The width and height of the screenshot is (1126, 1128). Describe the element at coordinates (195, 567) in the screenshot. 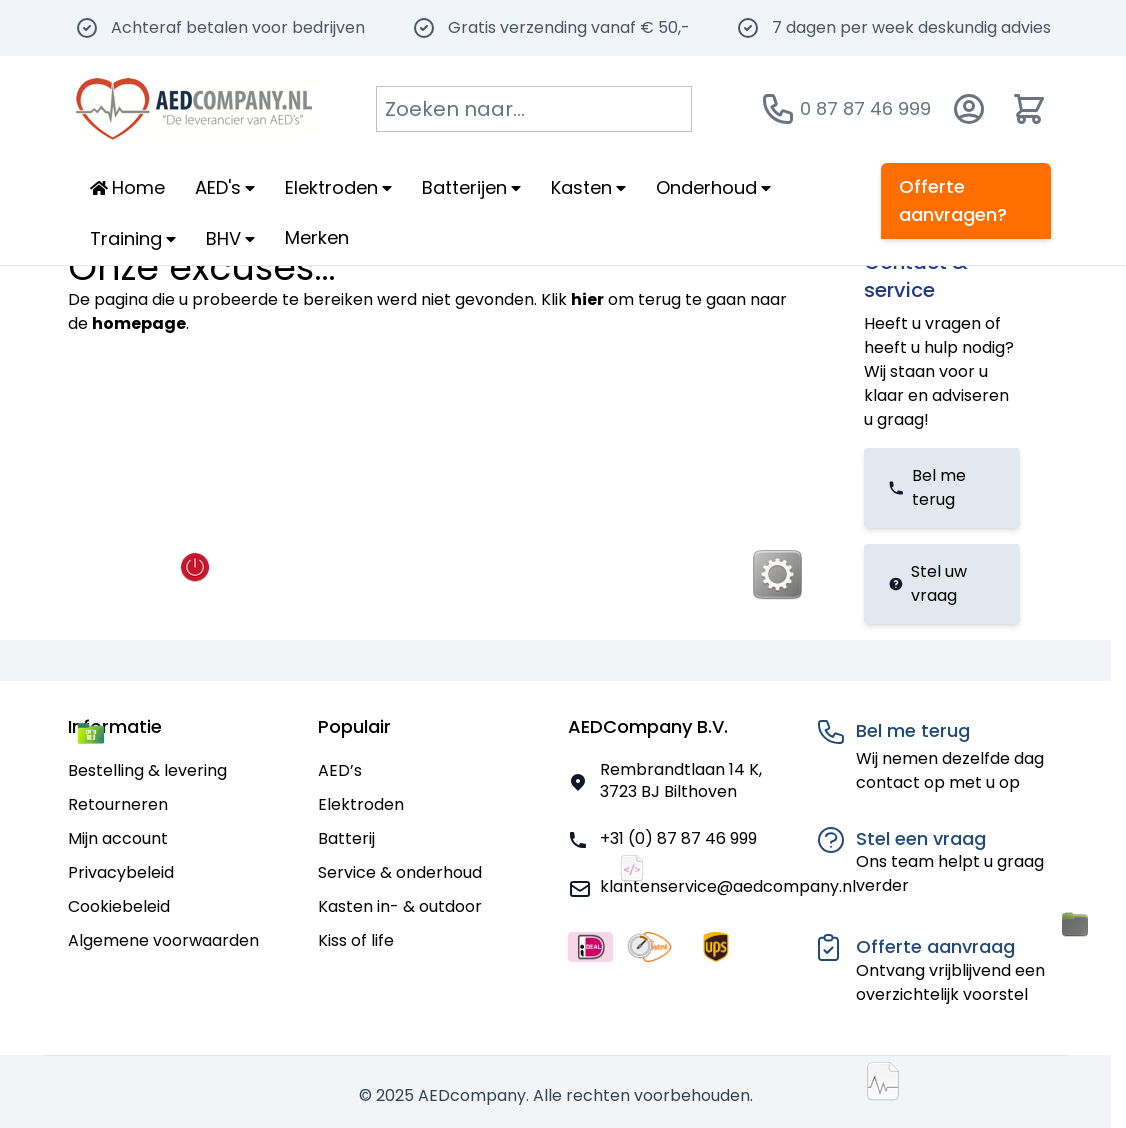

I see `shut down the system` at that location.